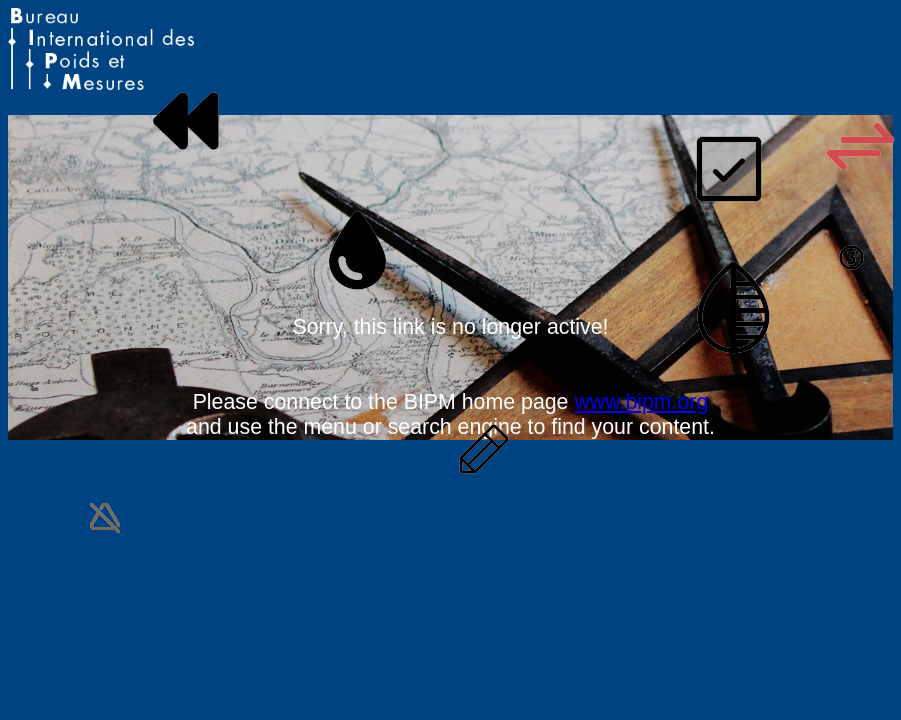 This screenshot has height=720, width=901. What do you see at coordinates (483, 450) in the screenshot?
I see `edit content or text` at bounding box center [483, 450].